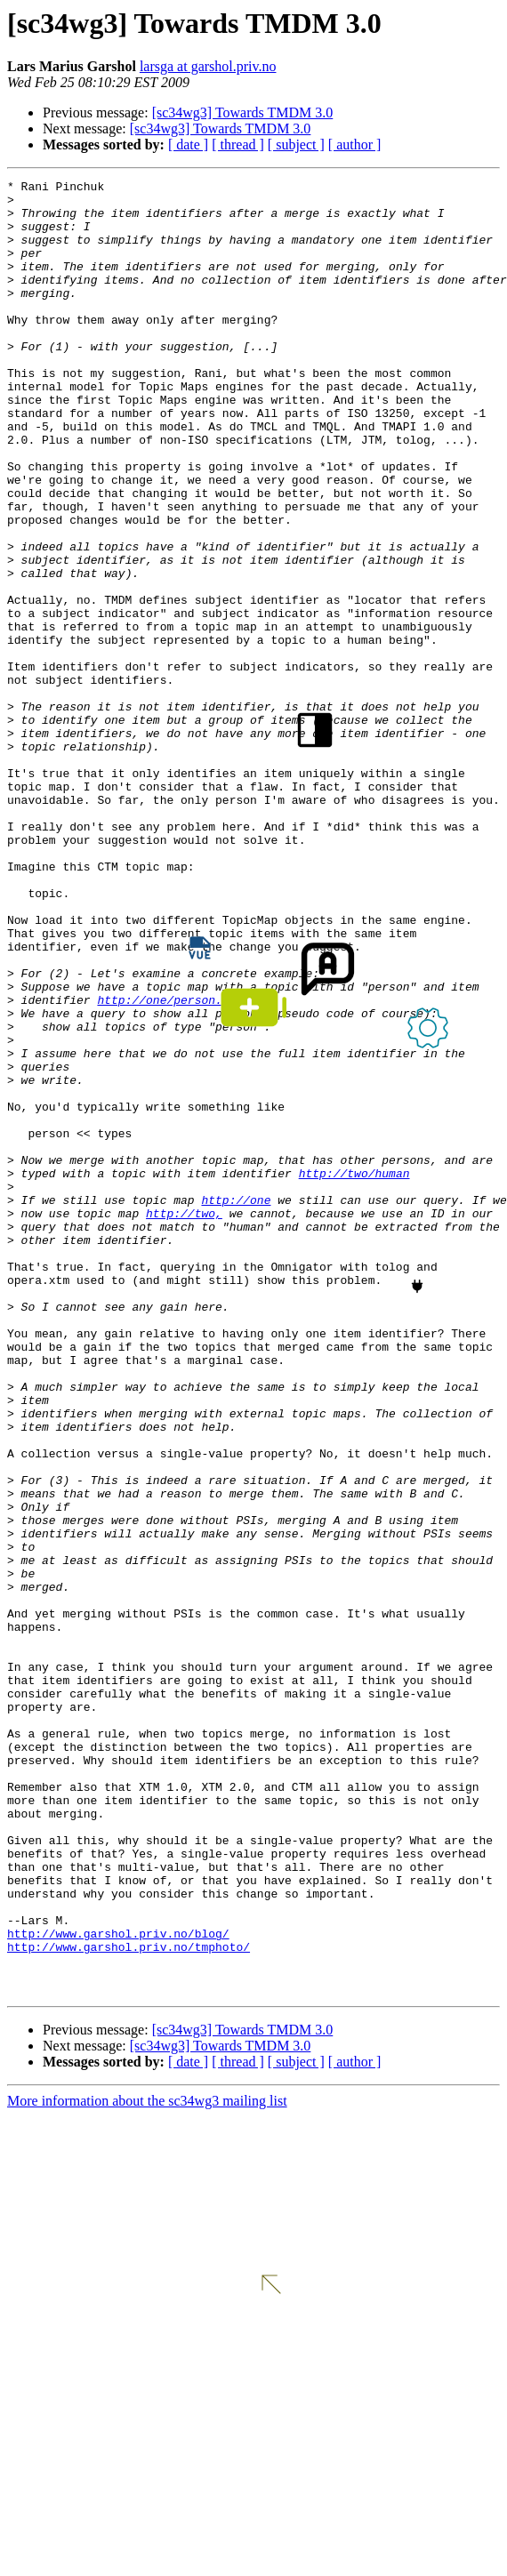  Describe the element at coordinates (428, 1028) in the screenshot. I see `access settings or preferences` at that location.